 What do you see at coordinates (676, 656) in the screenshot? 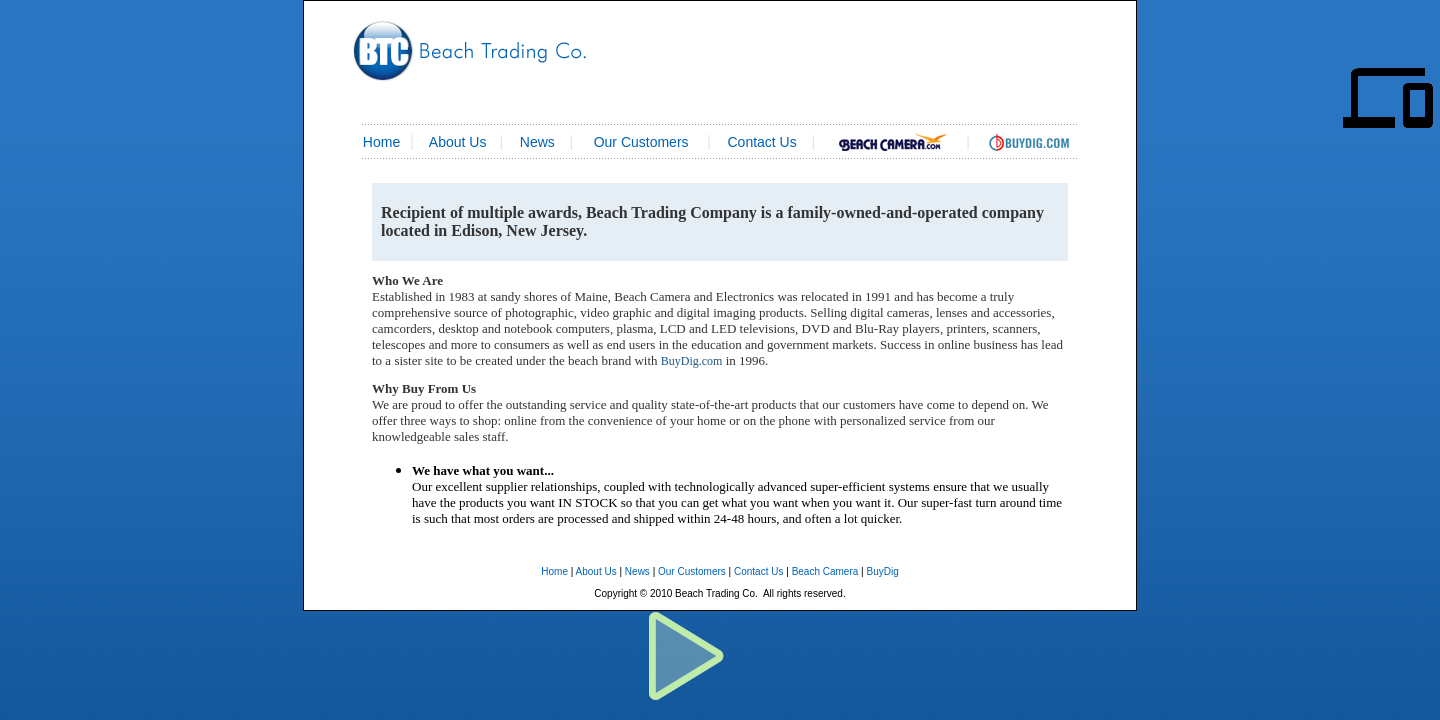
I see `play media or start video` at bounding box center [676, 656].